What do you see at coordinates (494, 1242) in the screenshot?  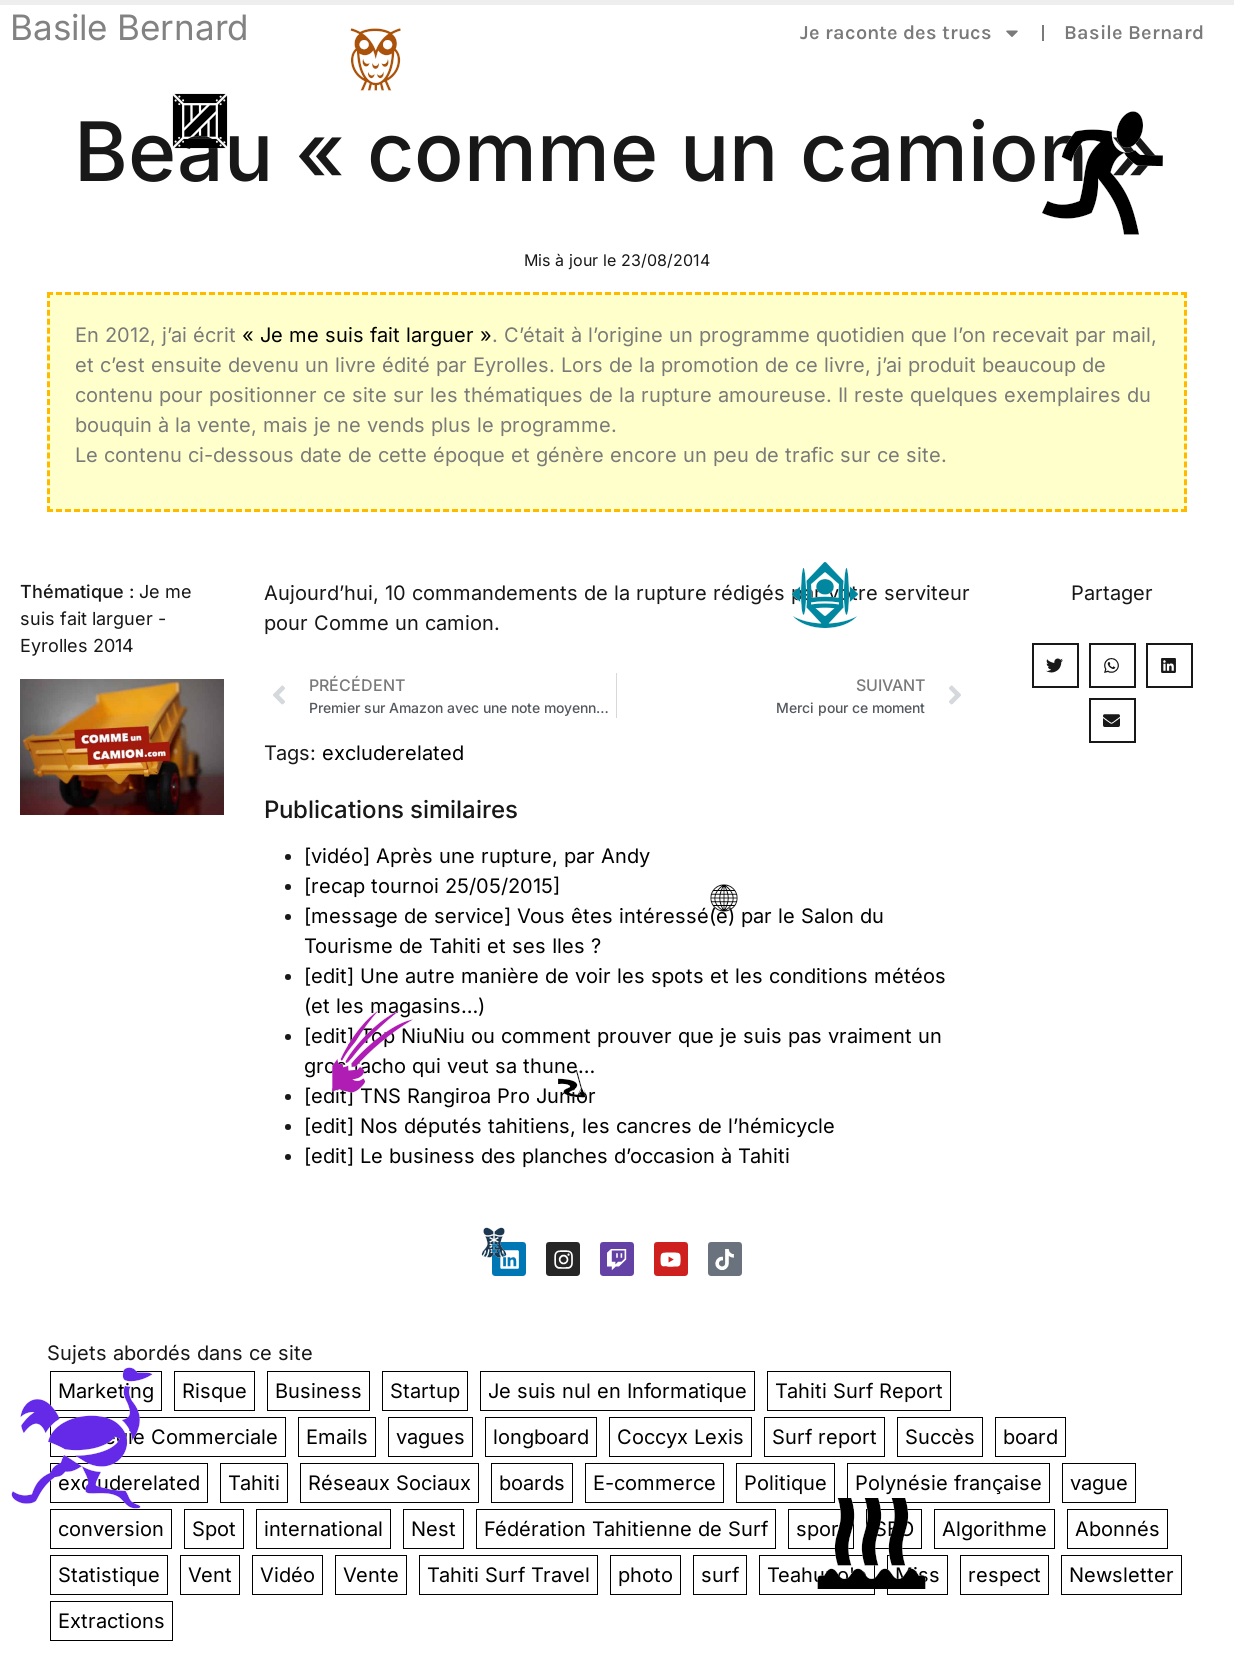 I see `select corset clothing item in game inventory` at bounding box center [494, 1242].